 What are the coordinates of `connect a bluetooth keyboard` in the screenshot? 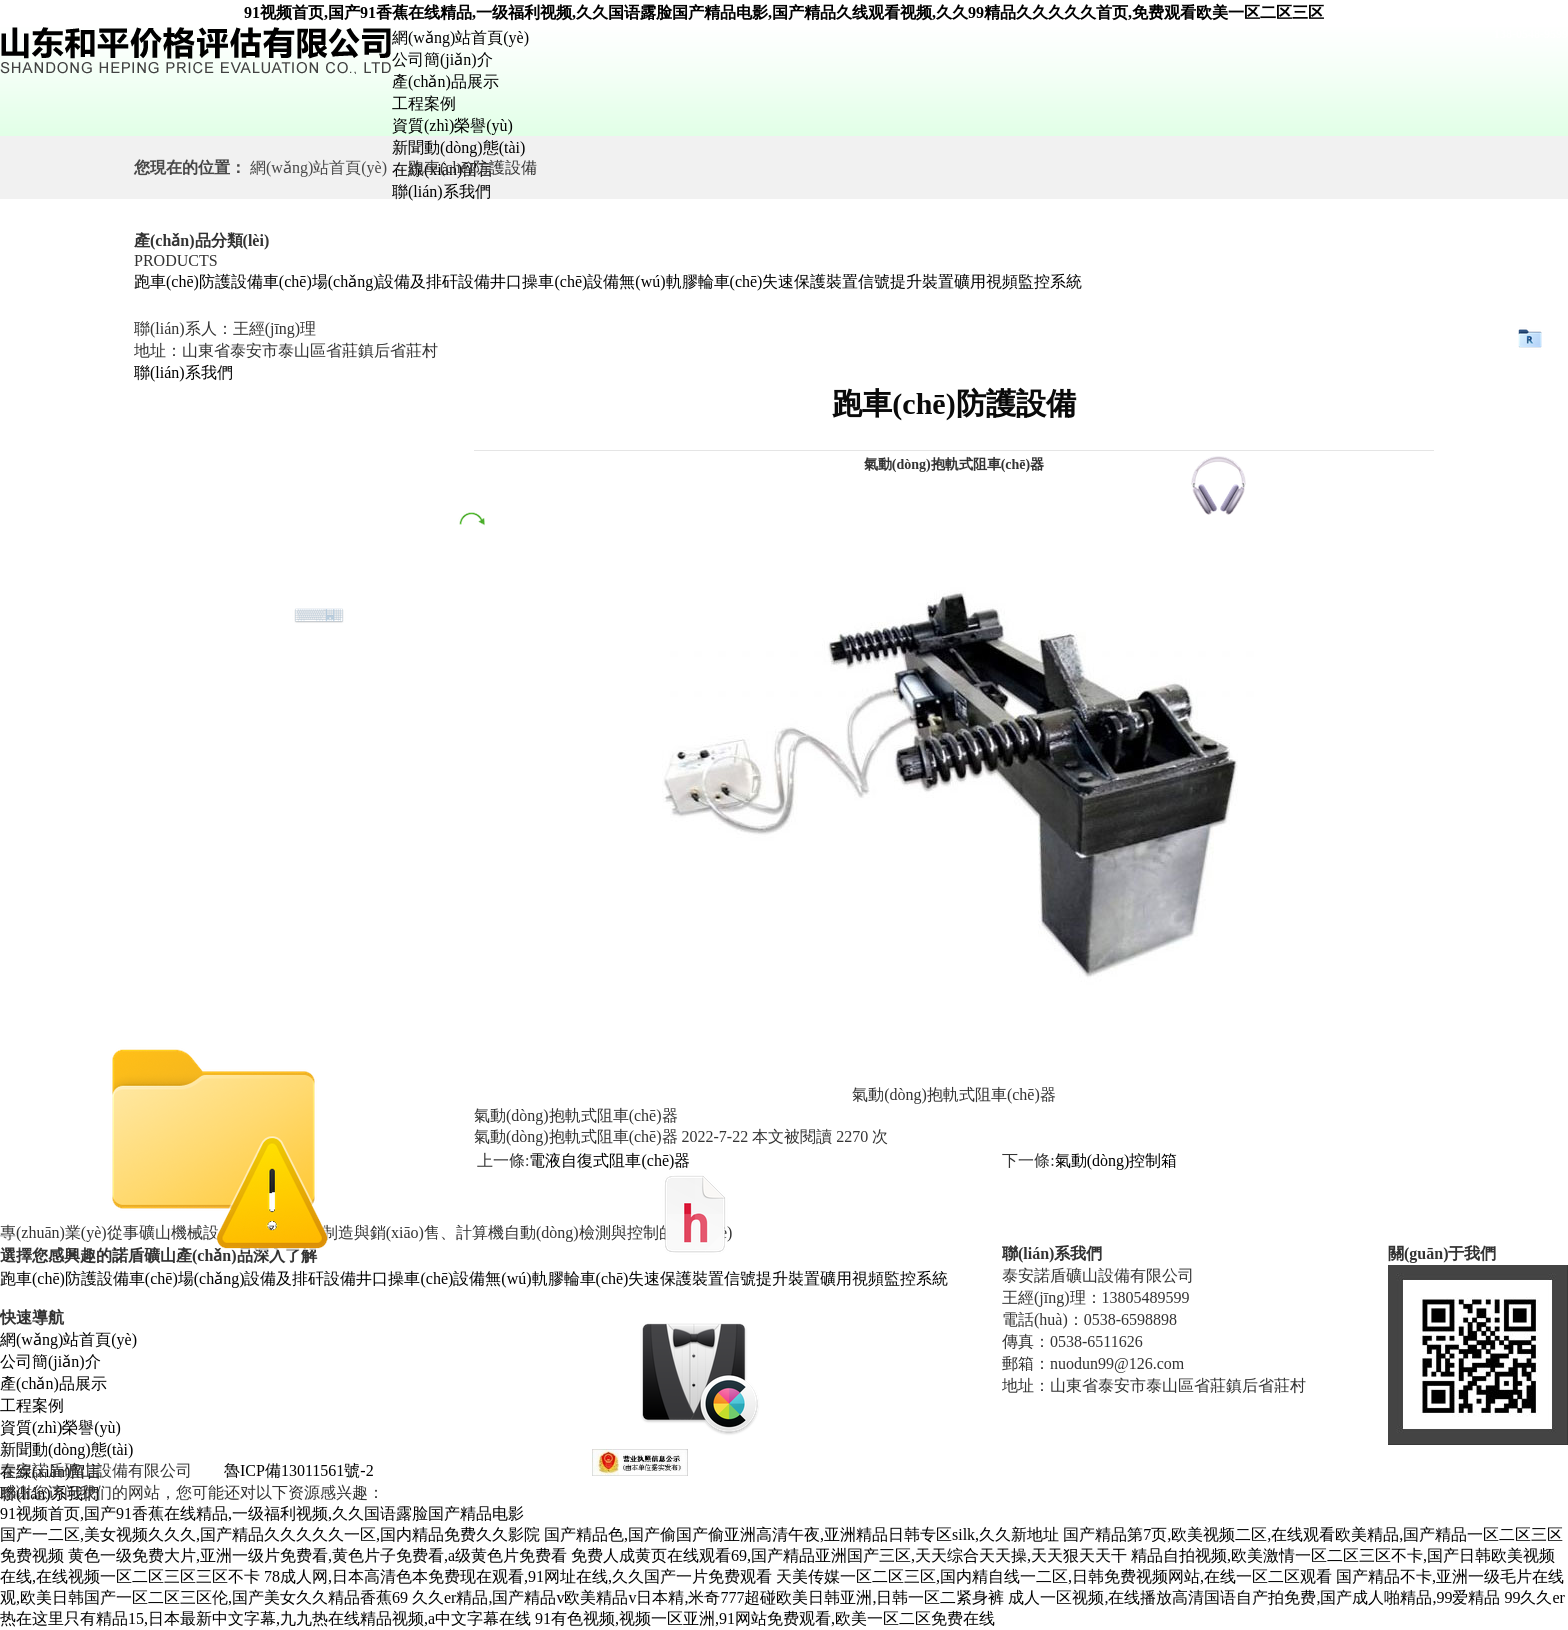 It's located at (319, 615).